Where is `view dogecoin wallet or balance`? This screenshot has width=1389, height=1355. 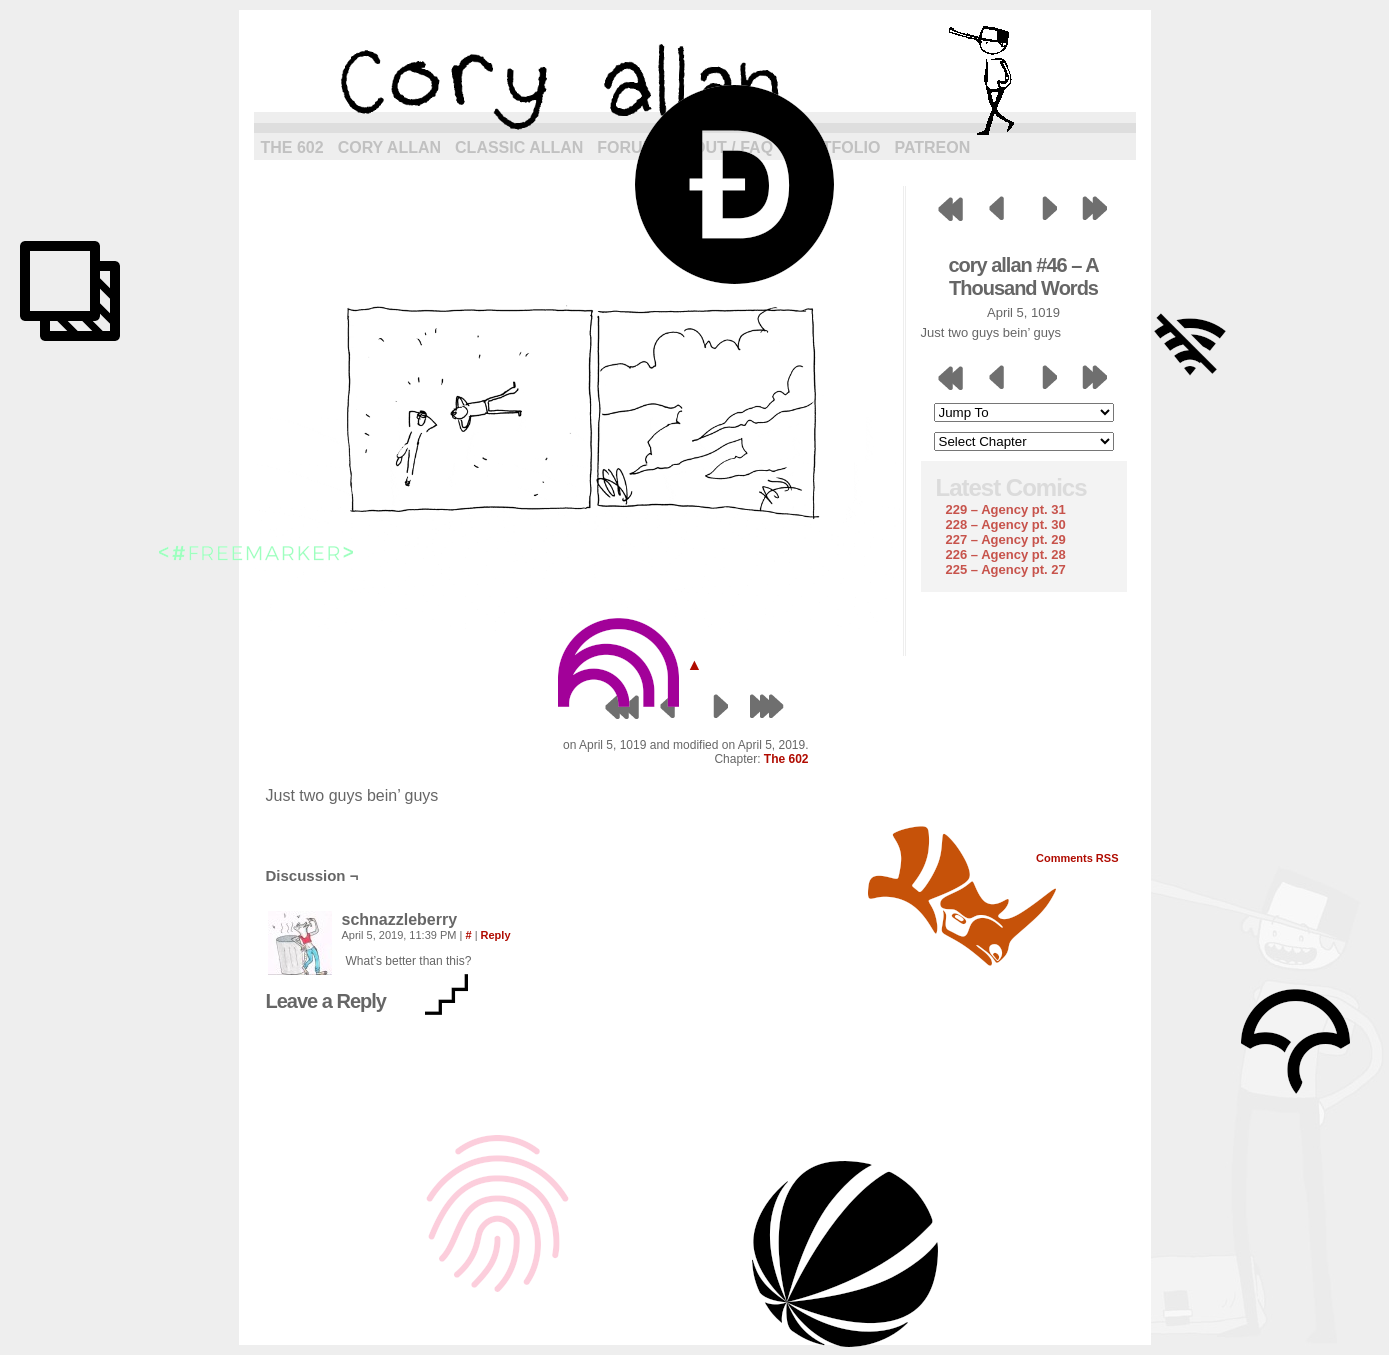
view dogecoin wallet or balance is located at coordinates (734, 184).